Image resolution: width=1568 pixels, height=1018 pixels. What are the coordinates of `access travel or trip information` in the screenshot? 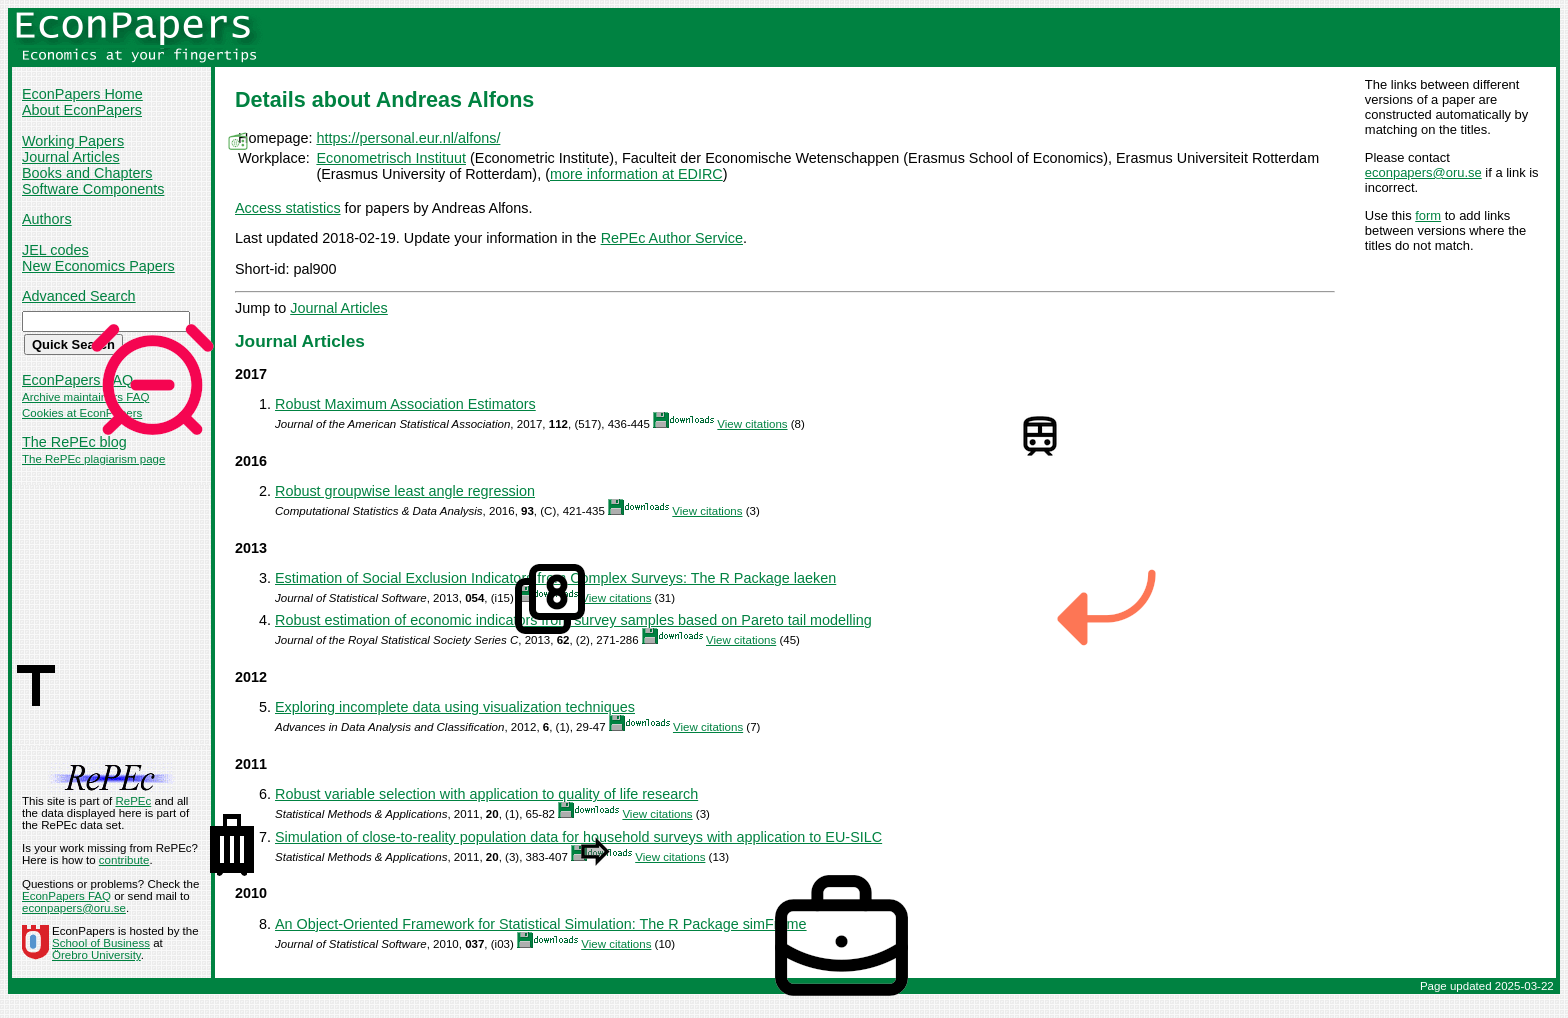 It's located at (232, 845).